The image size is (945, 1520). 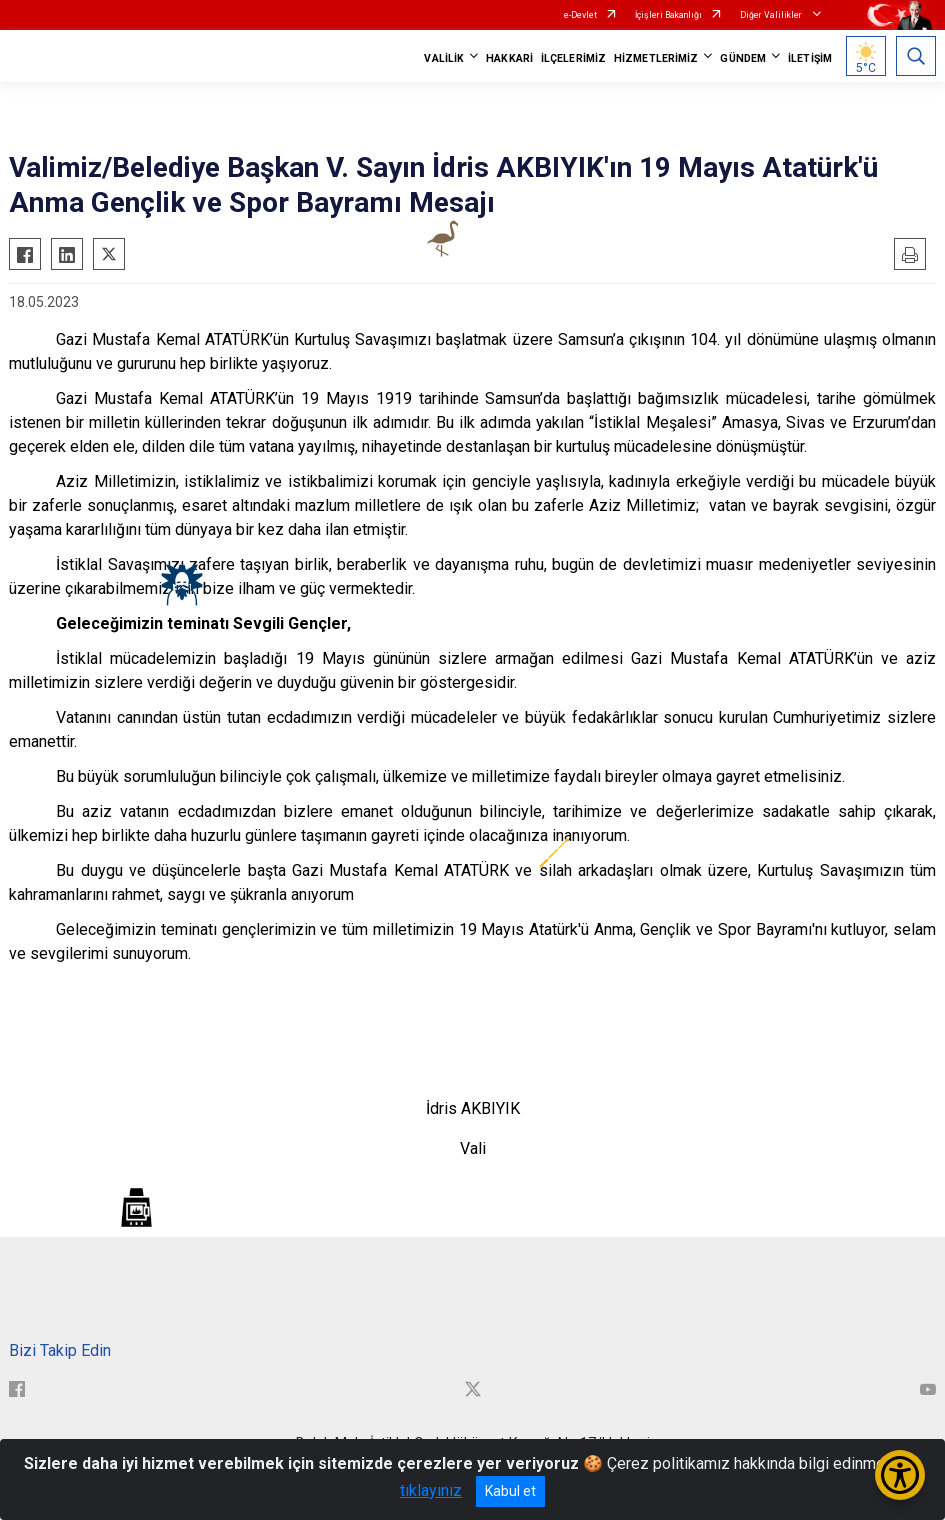 I want to click on decorative flamingo icon for tropical or summer-themed content, so click(x=442, y=238).